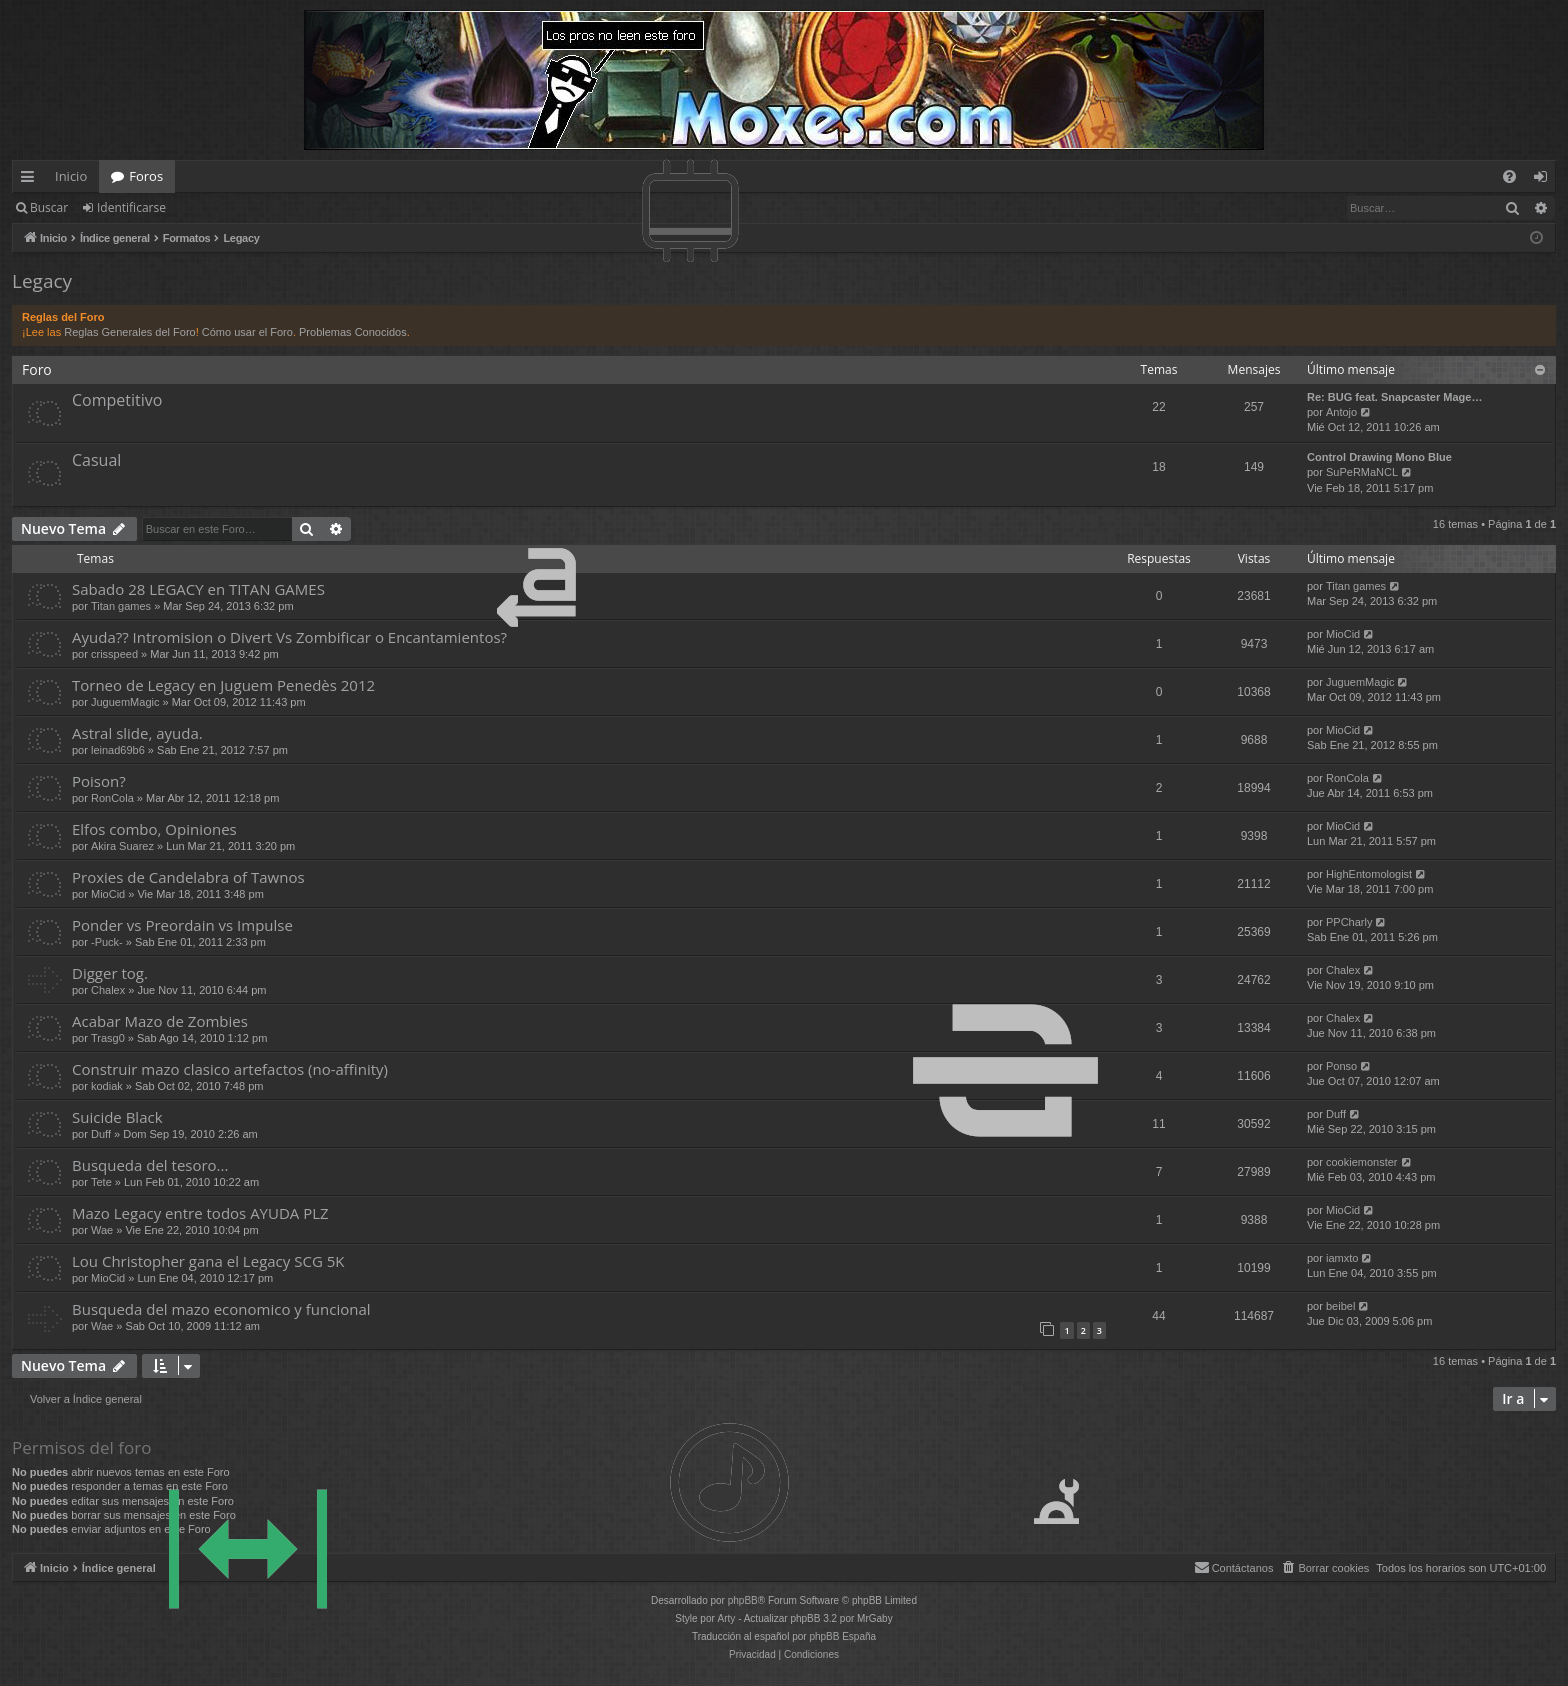 This screenshot has width=1568, height=1686. I want to click on access engineering or technical tools, so click(1056, 1501).